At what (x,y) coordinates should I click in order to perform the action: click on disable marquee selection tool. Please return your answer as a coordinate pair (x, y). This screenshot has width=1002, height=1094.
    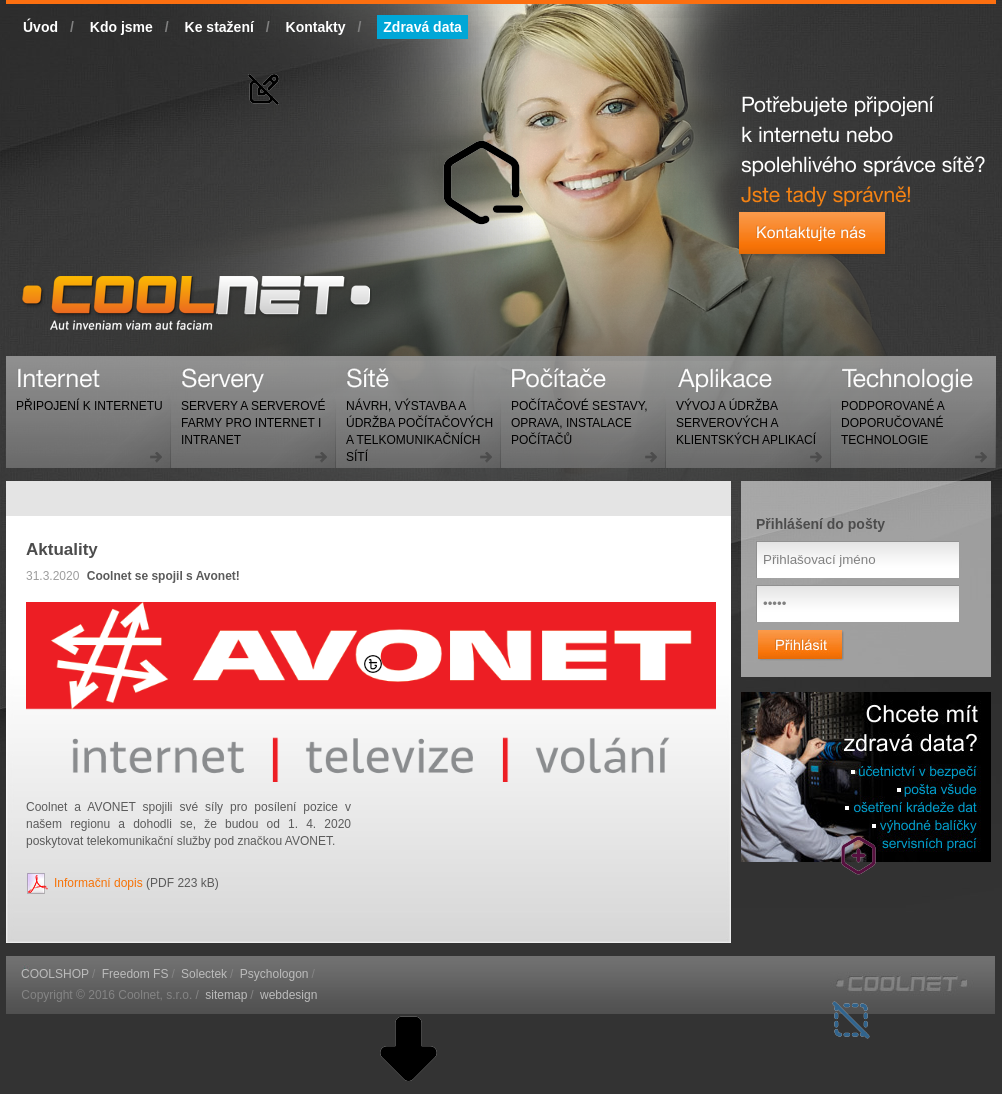
    Looking at the image, I should click on (851, 1020).